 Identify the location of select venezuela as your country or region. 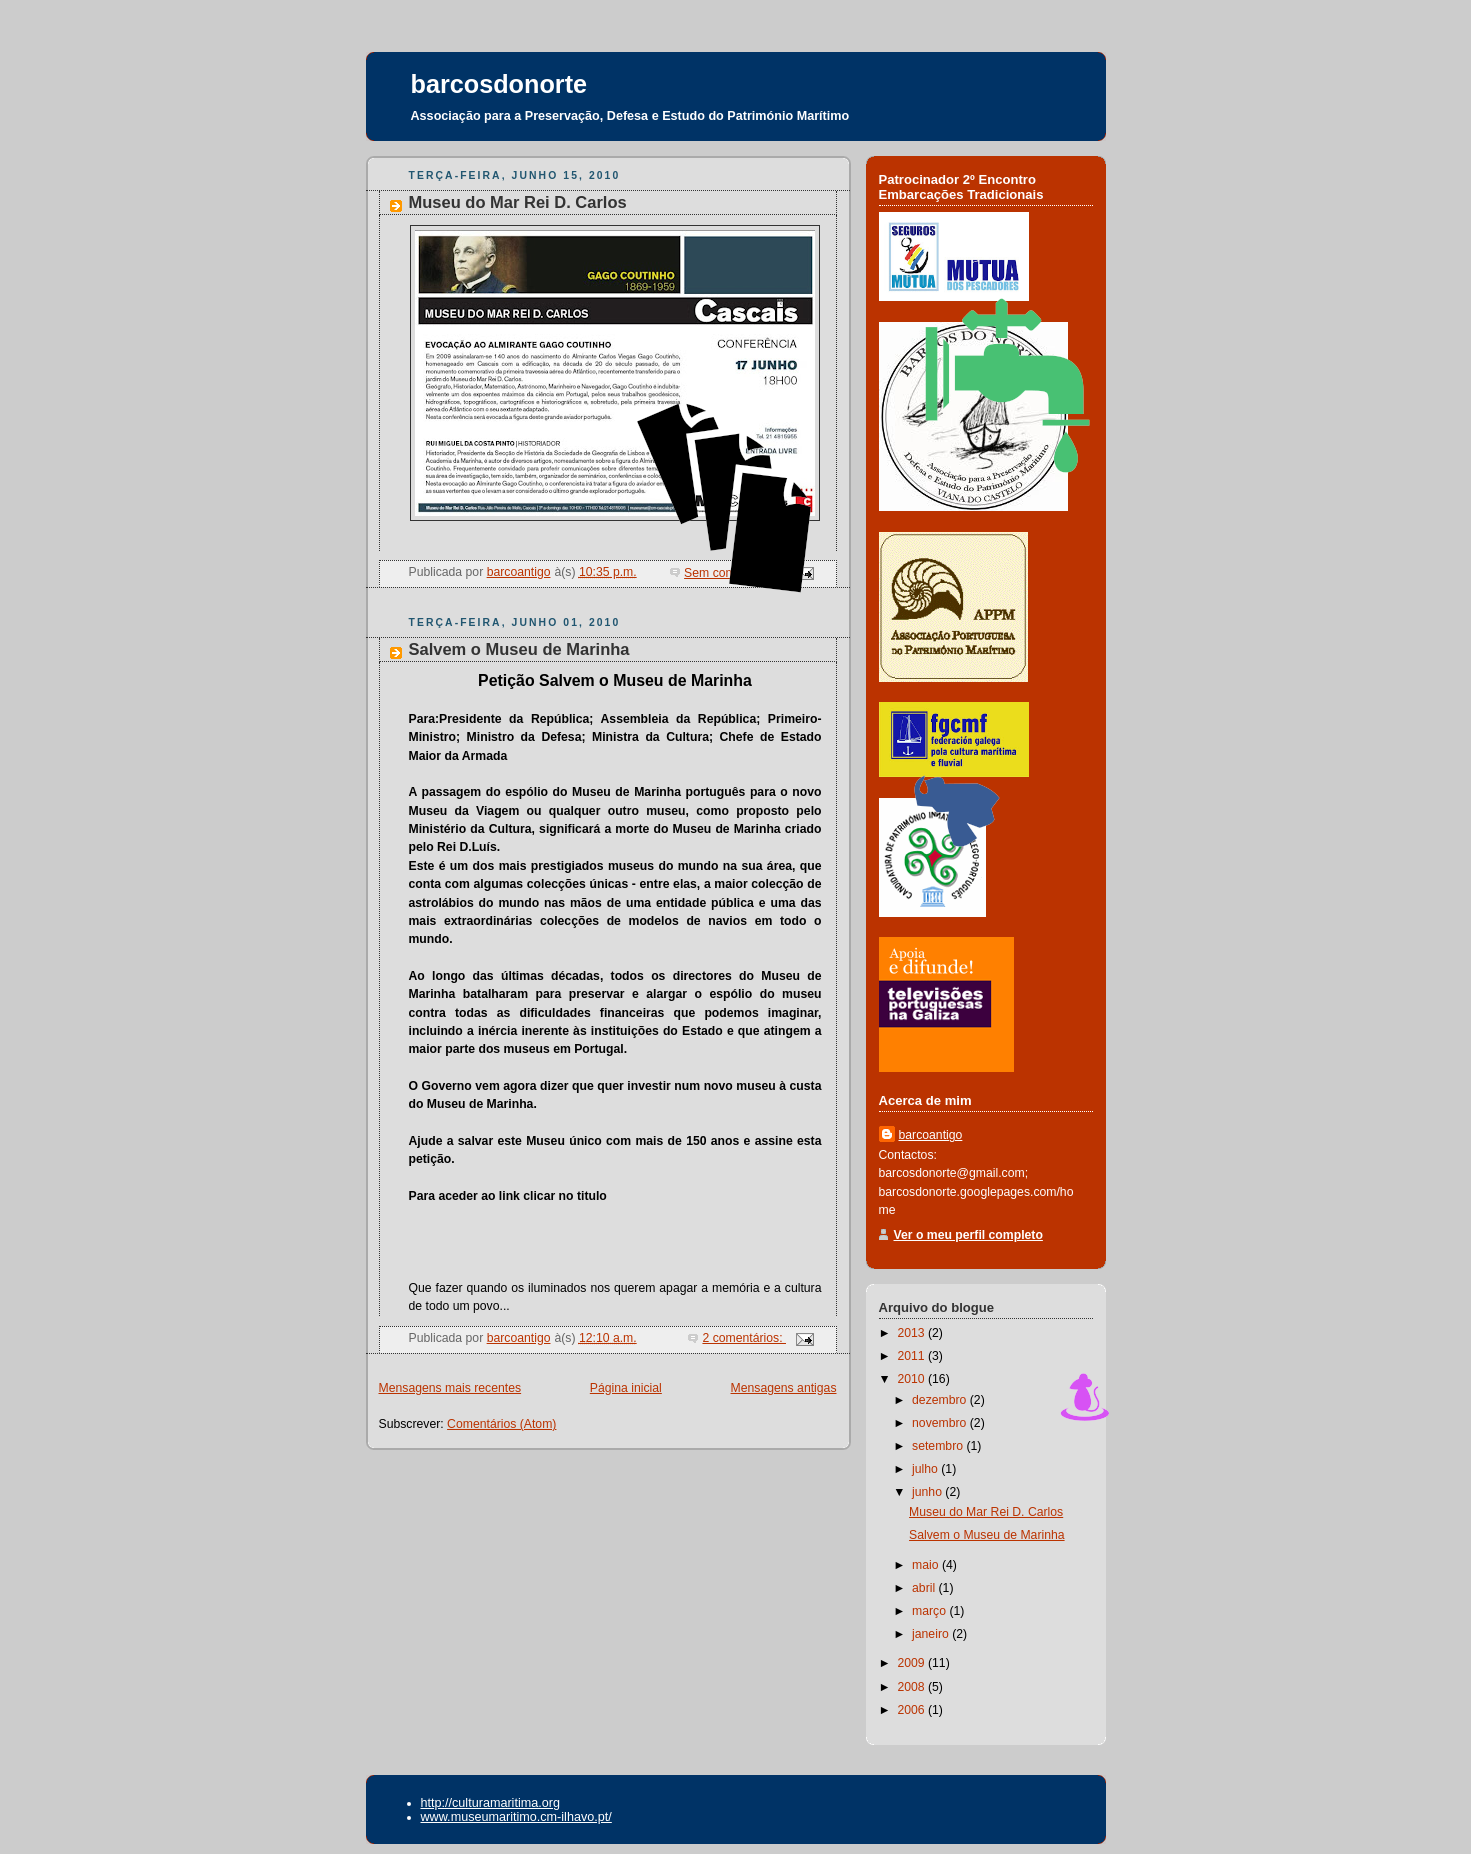
(957, 811).